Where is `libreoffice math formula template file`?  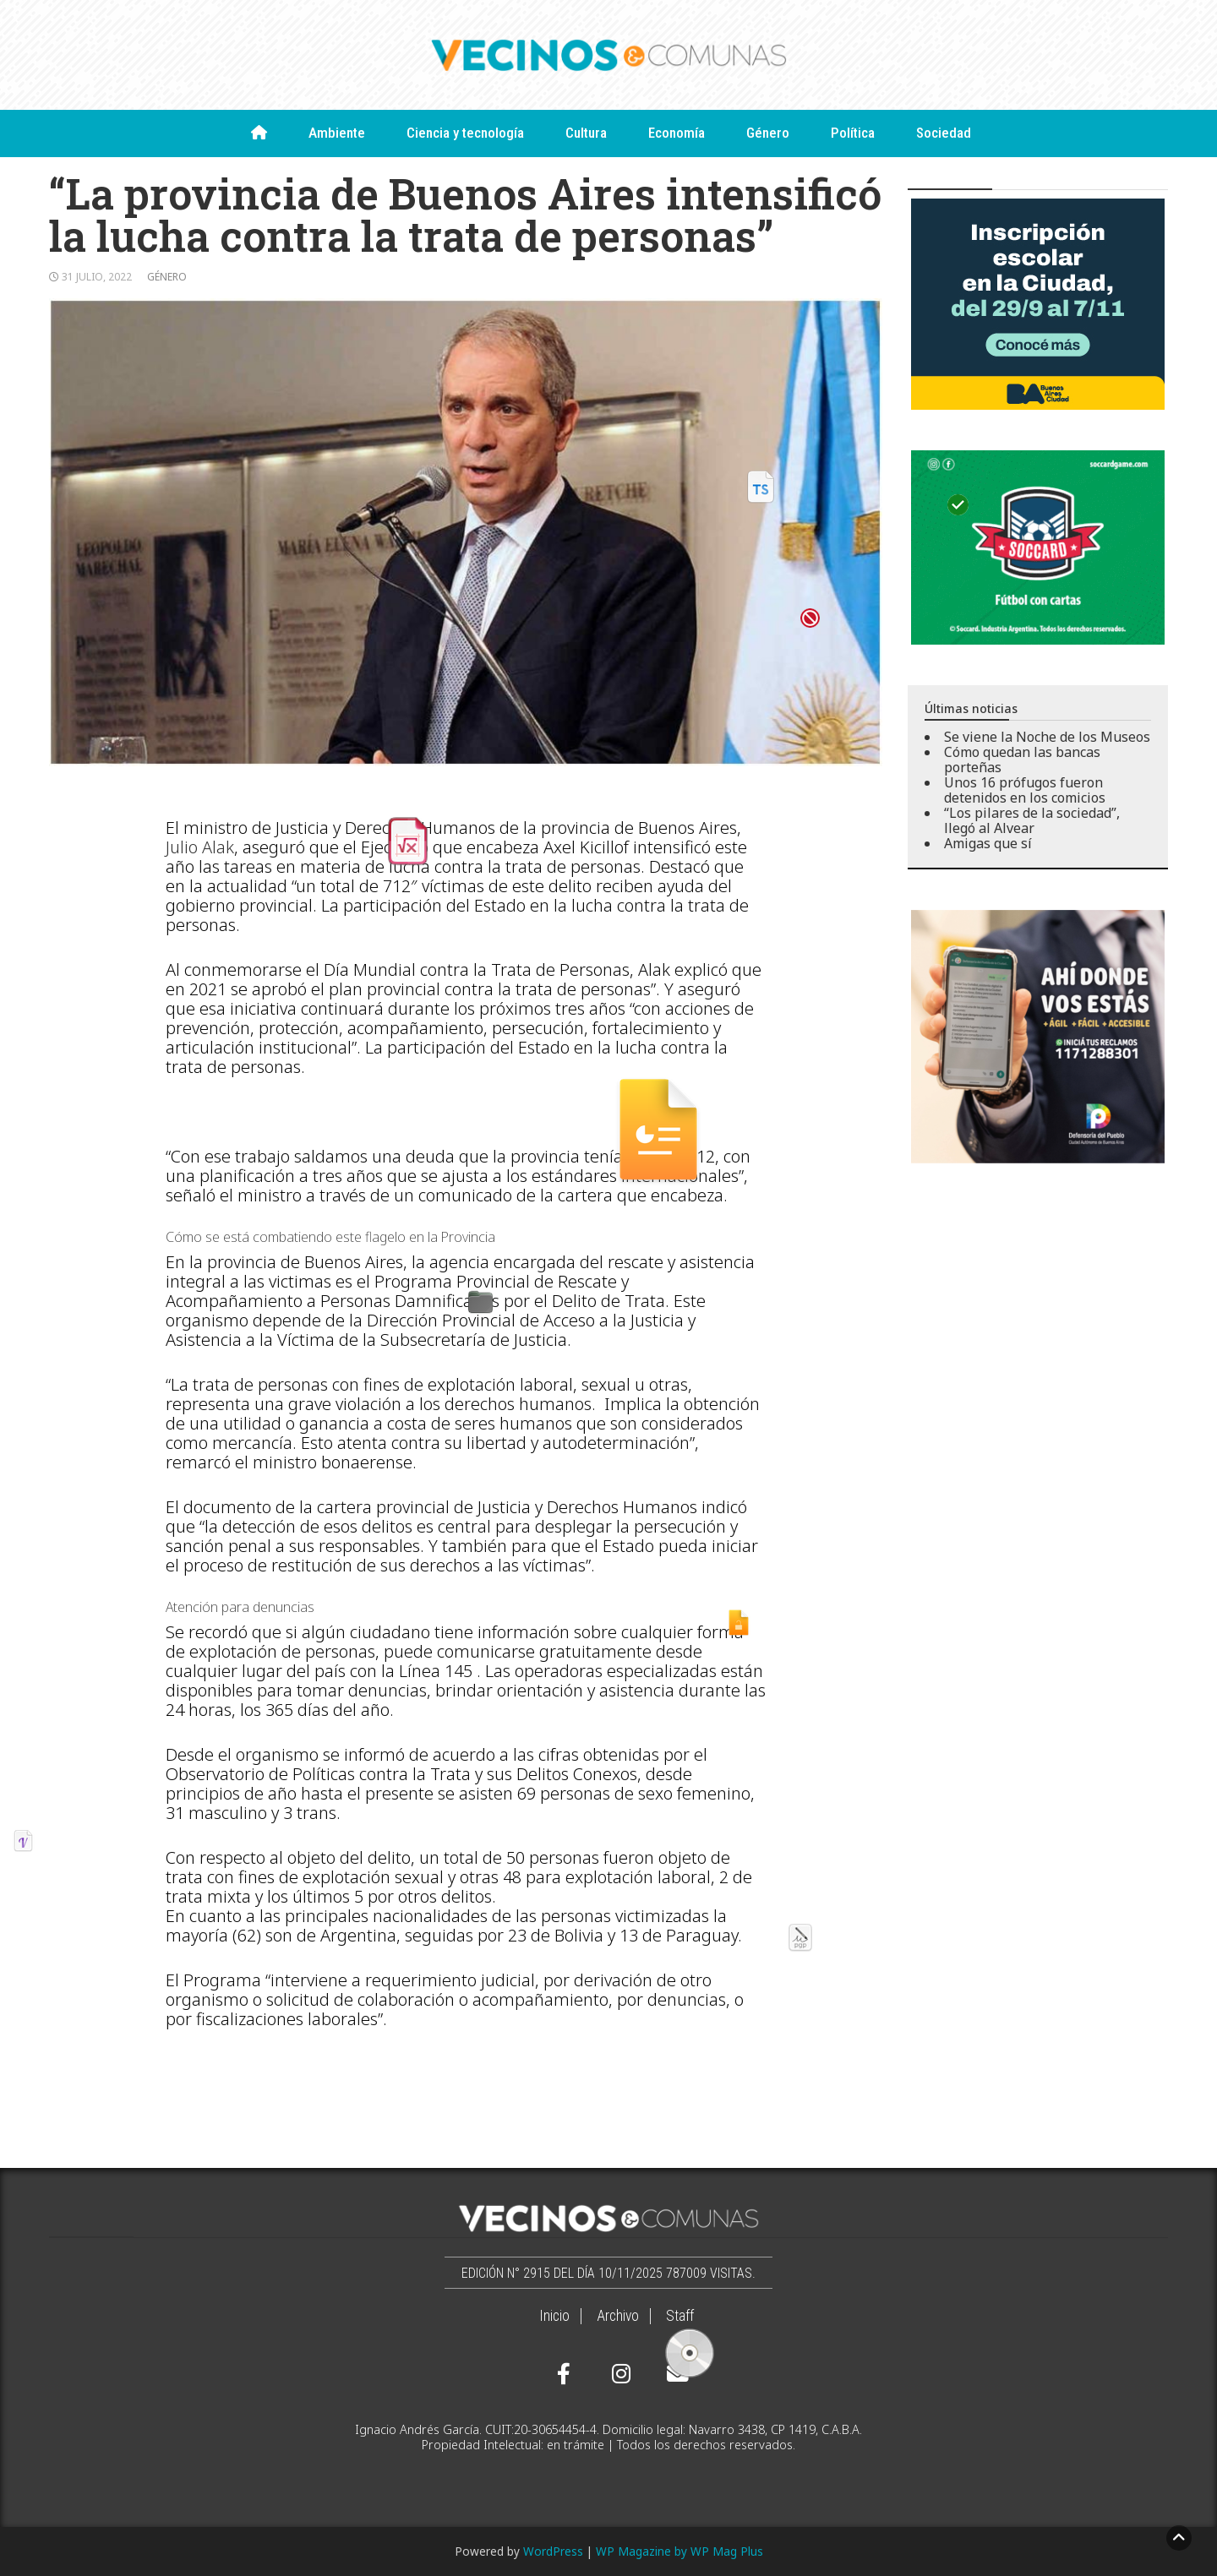 libreoffice math formula template file is located at coordinates (407, 841).